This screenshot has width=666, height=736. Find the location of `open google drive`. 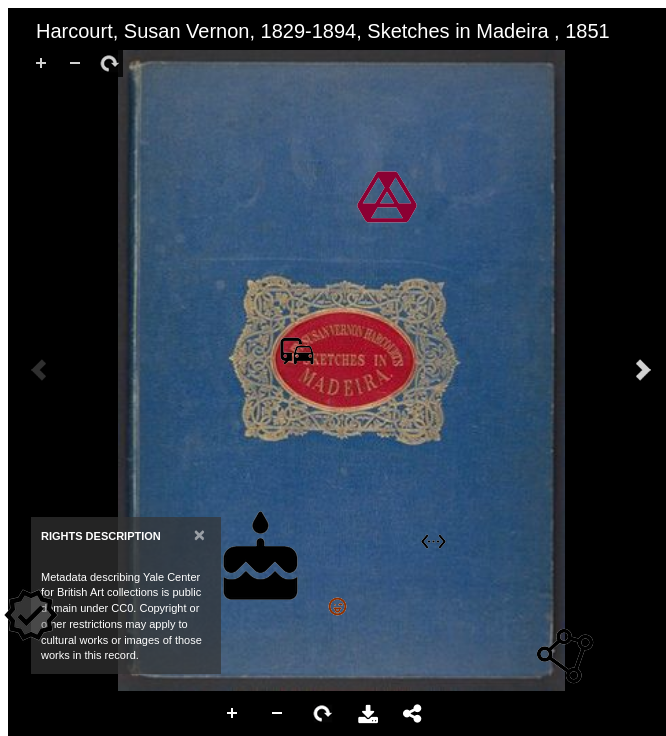

open google drive is located at coordinates (387, 199).